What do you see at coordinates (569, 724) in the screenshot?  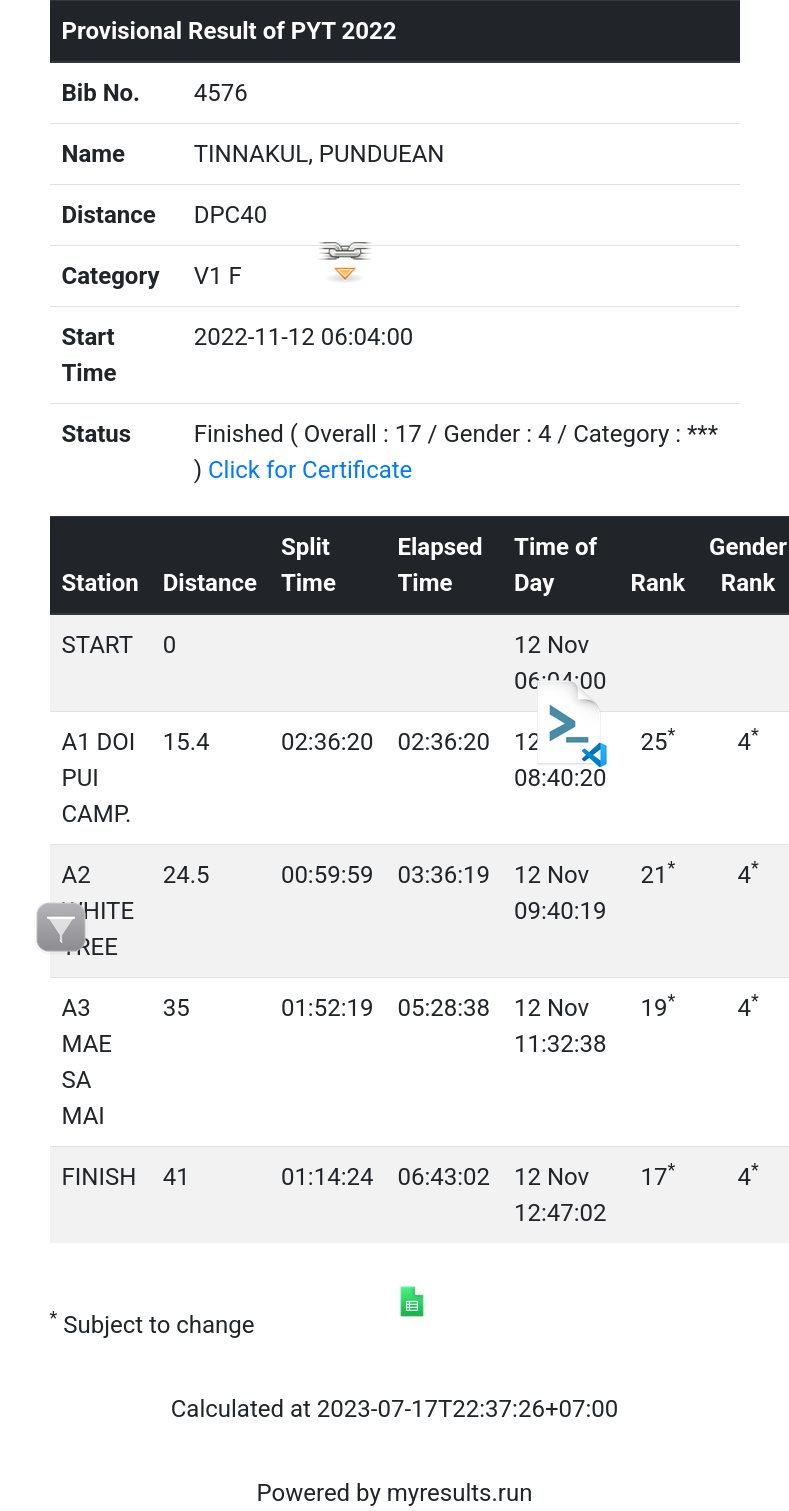 I see `open a PowerShell script file in Visual Studio Code` at bounding box center [569, 724].